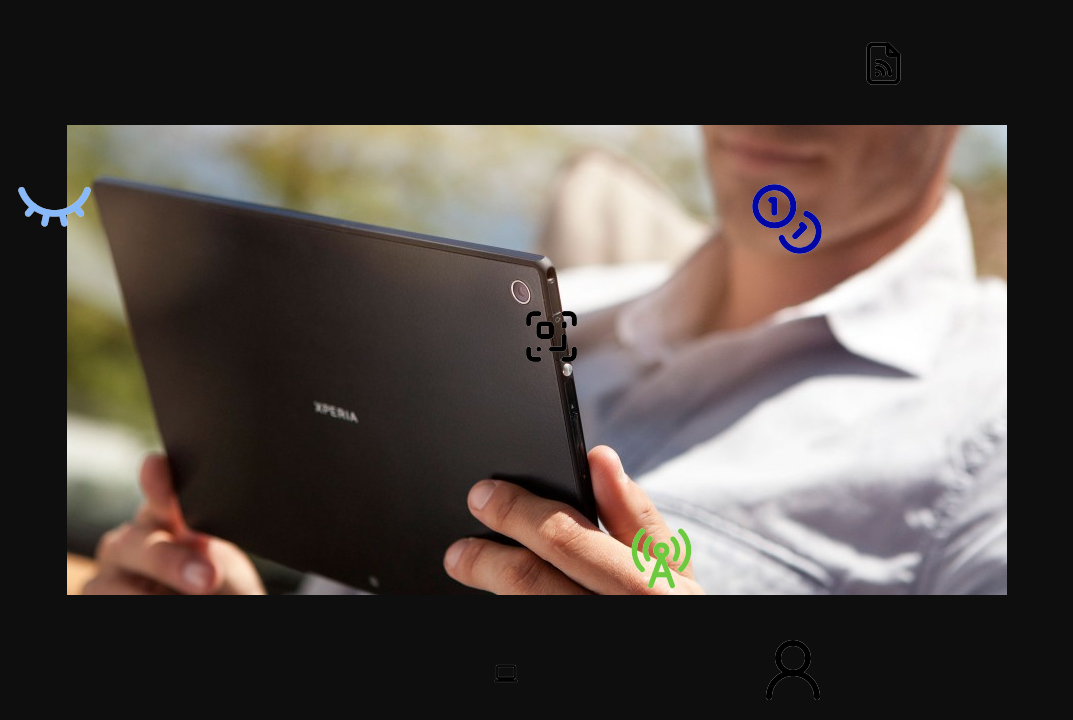 Image resolution: width=1073 pixels, height=720 pixels. What do you see at coordinates (506, 674) in the screenshot?
I see `access windows laptop settings` at bounding box center [506, 674].